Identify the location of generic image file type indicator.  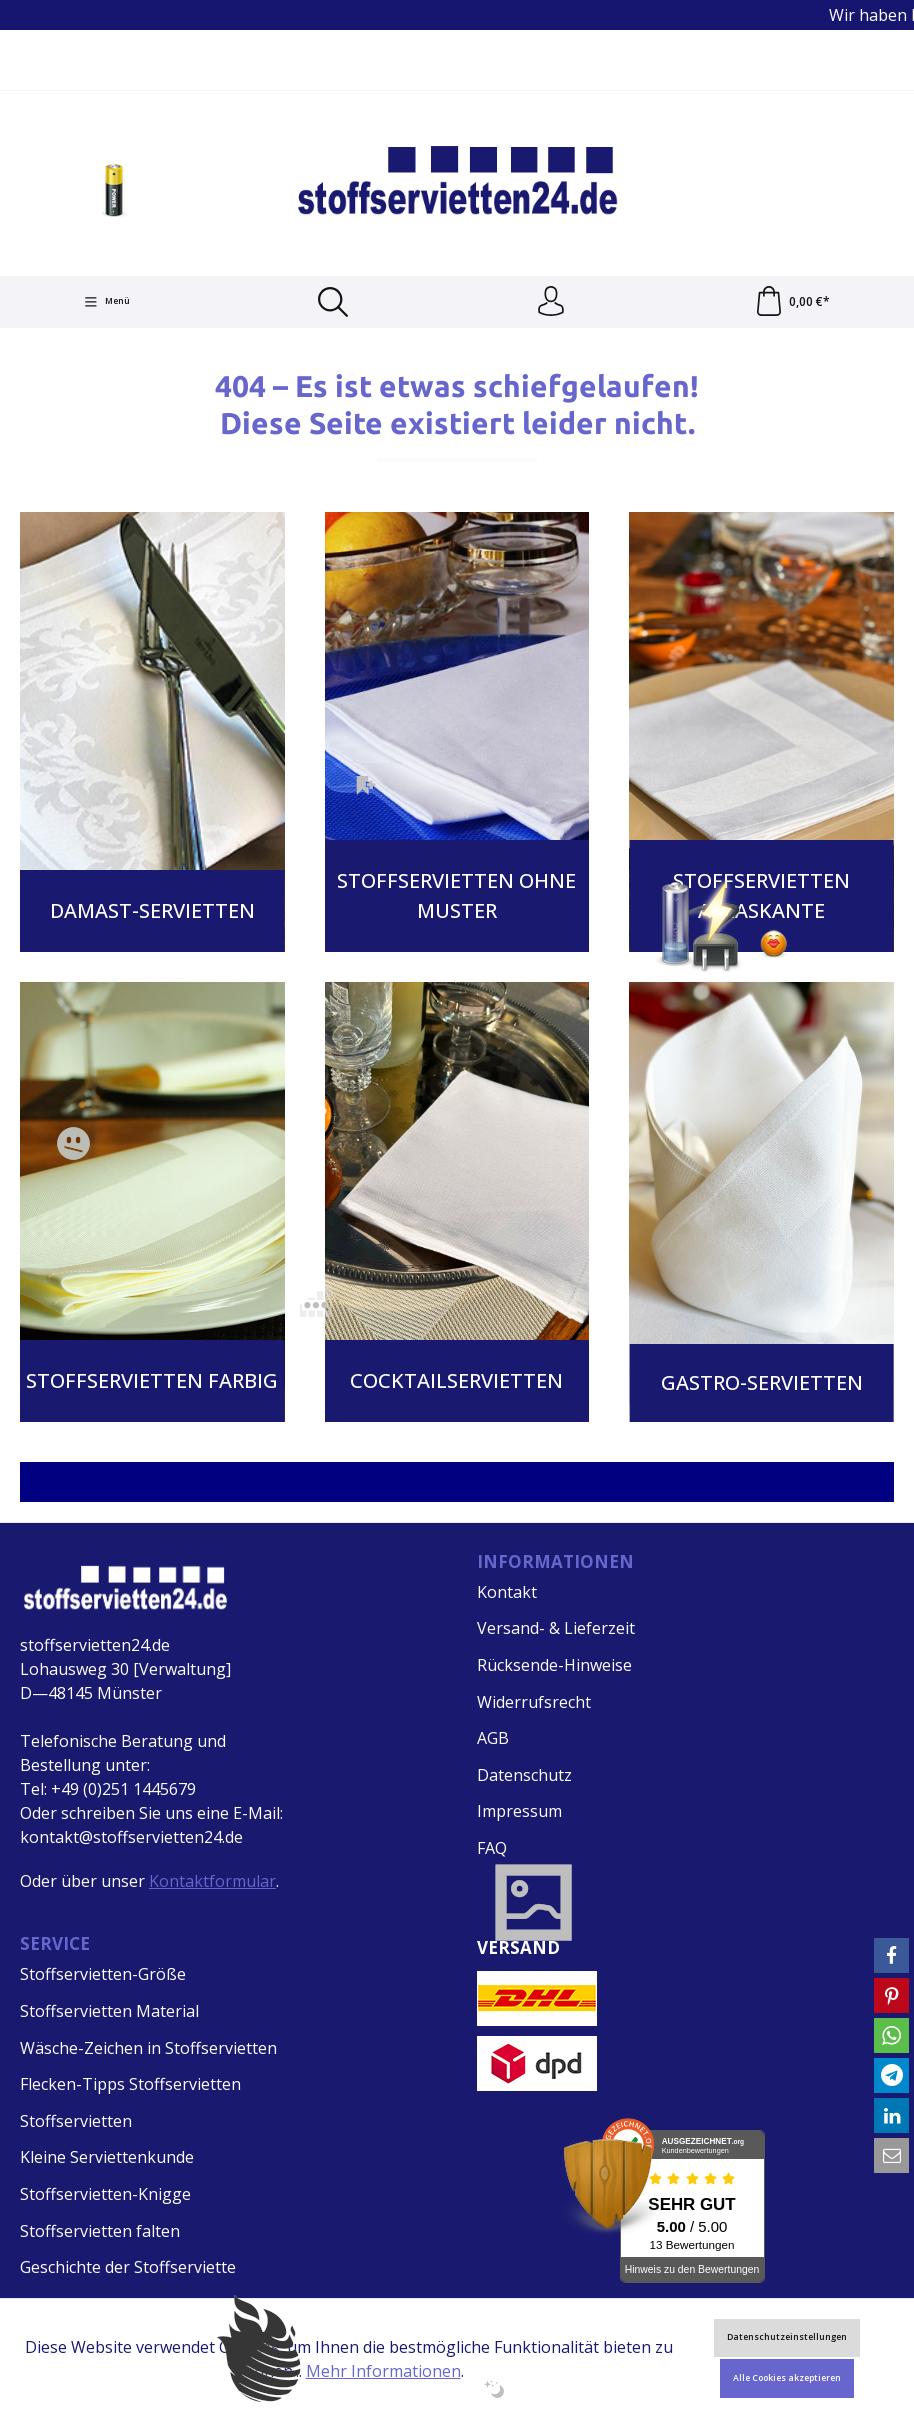
(533, 1902).